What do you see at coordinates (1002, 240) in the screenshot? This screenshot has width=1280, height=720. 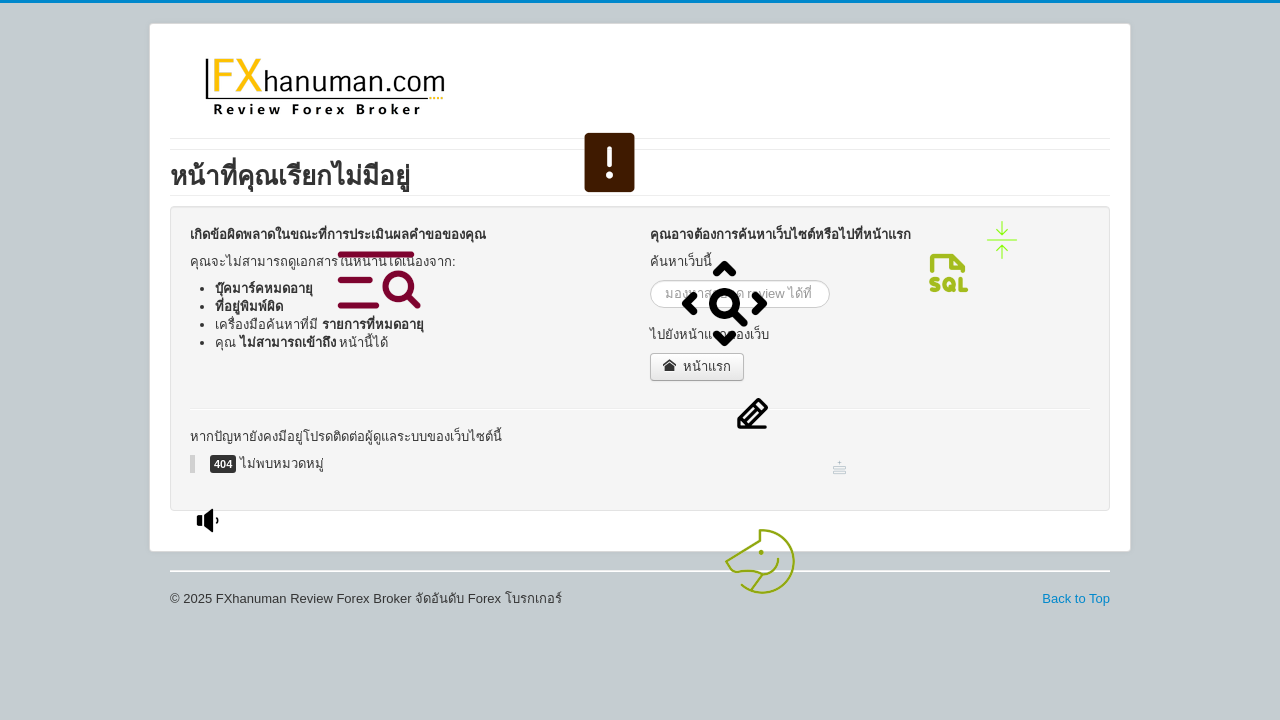 I see `collapse or minimize vertical content` at bounding box center [1002, 240].